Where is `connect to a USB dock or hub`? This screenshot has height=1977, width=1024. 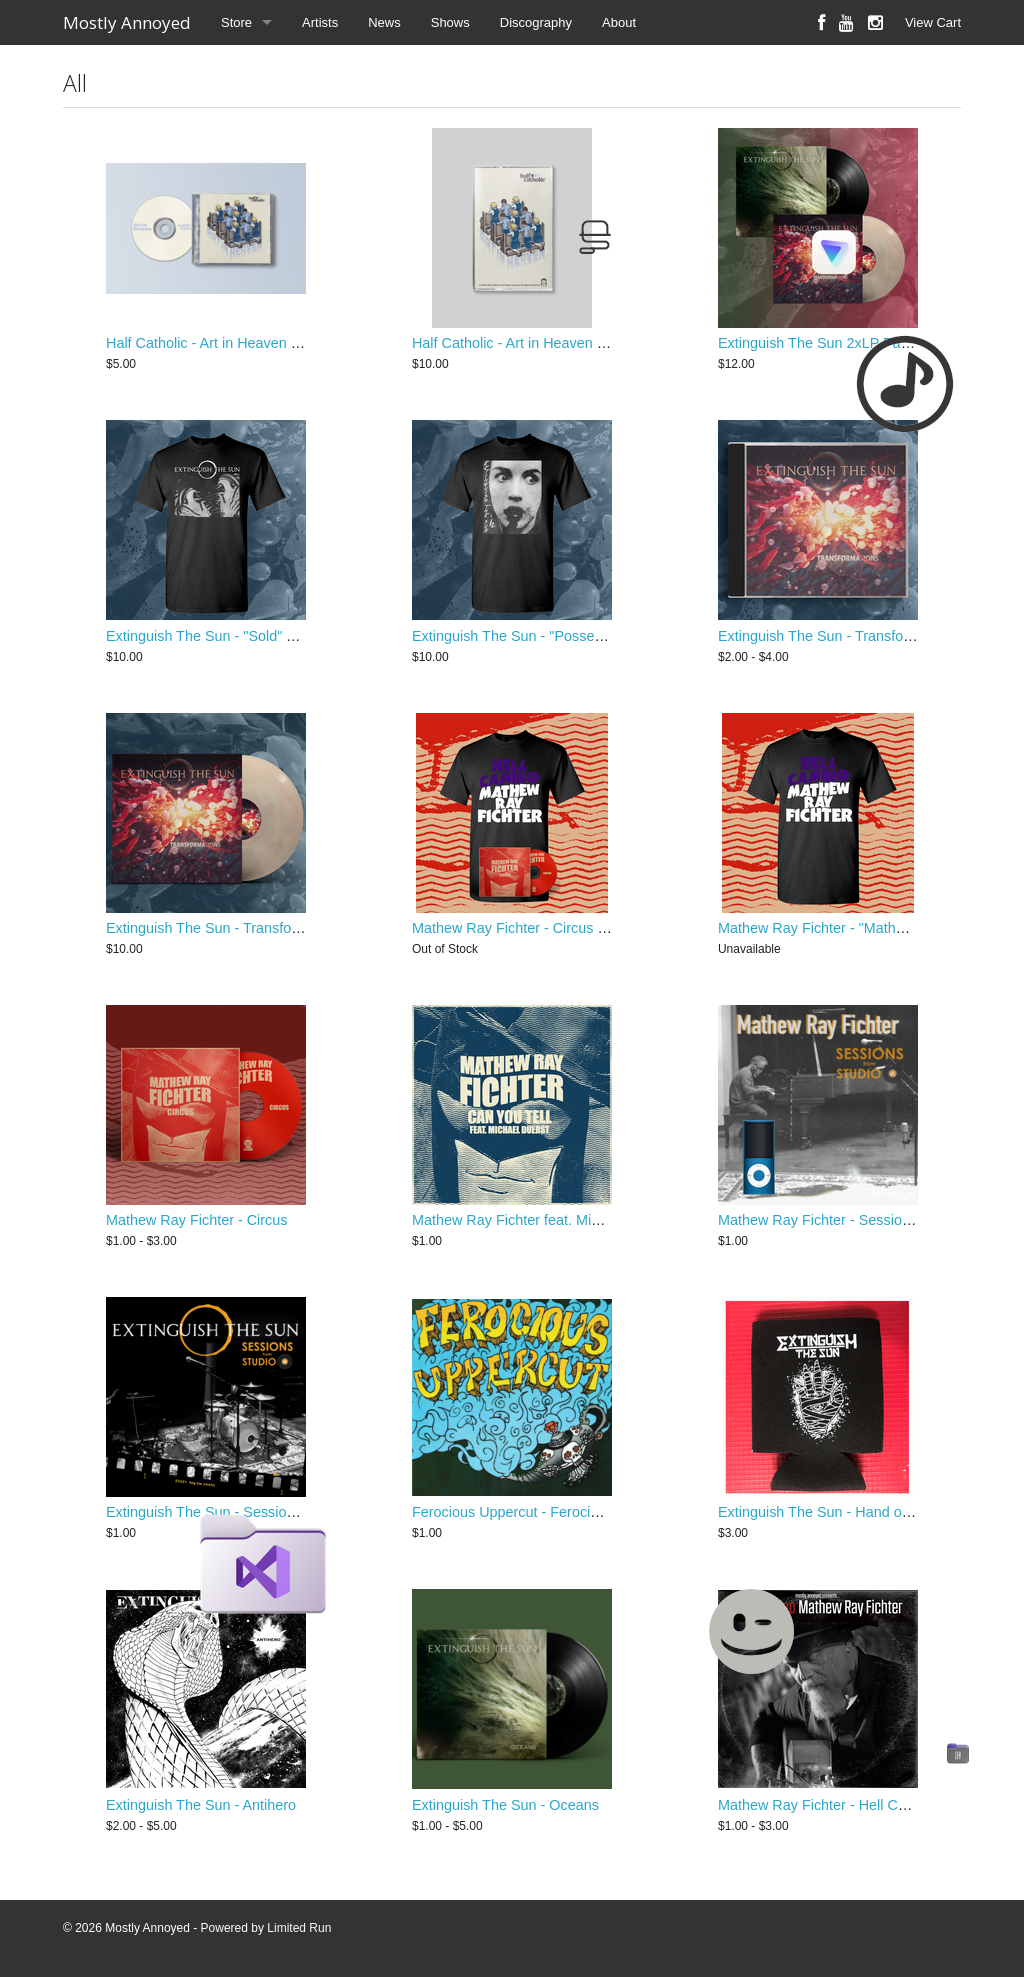
connect to a USB dock or hub is located at coordinates (595, 236).